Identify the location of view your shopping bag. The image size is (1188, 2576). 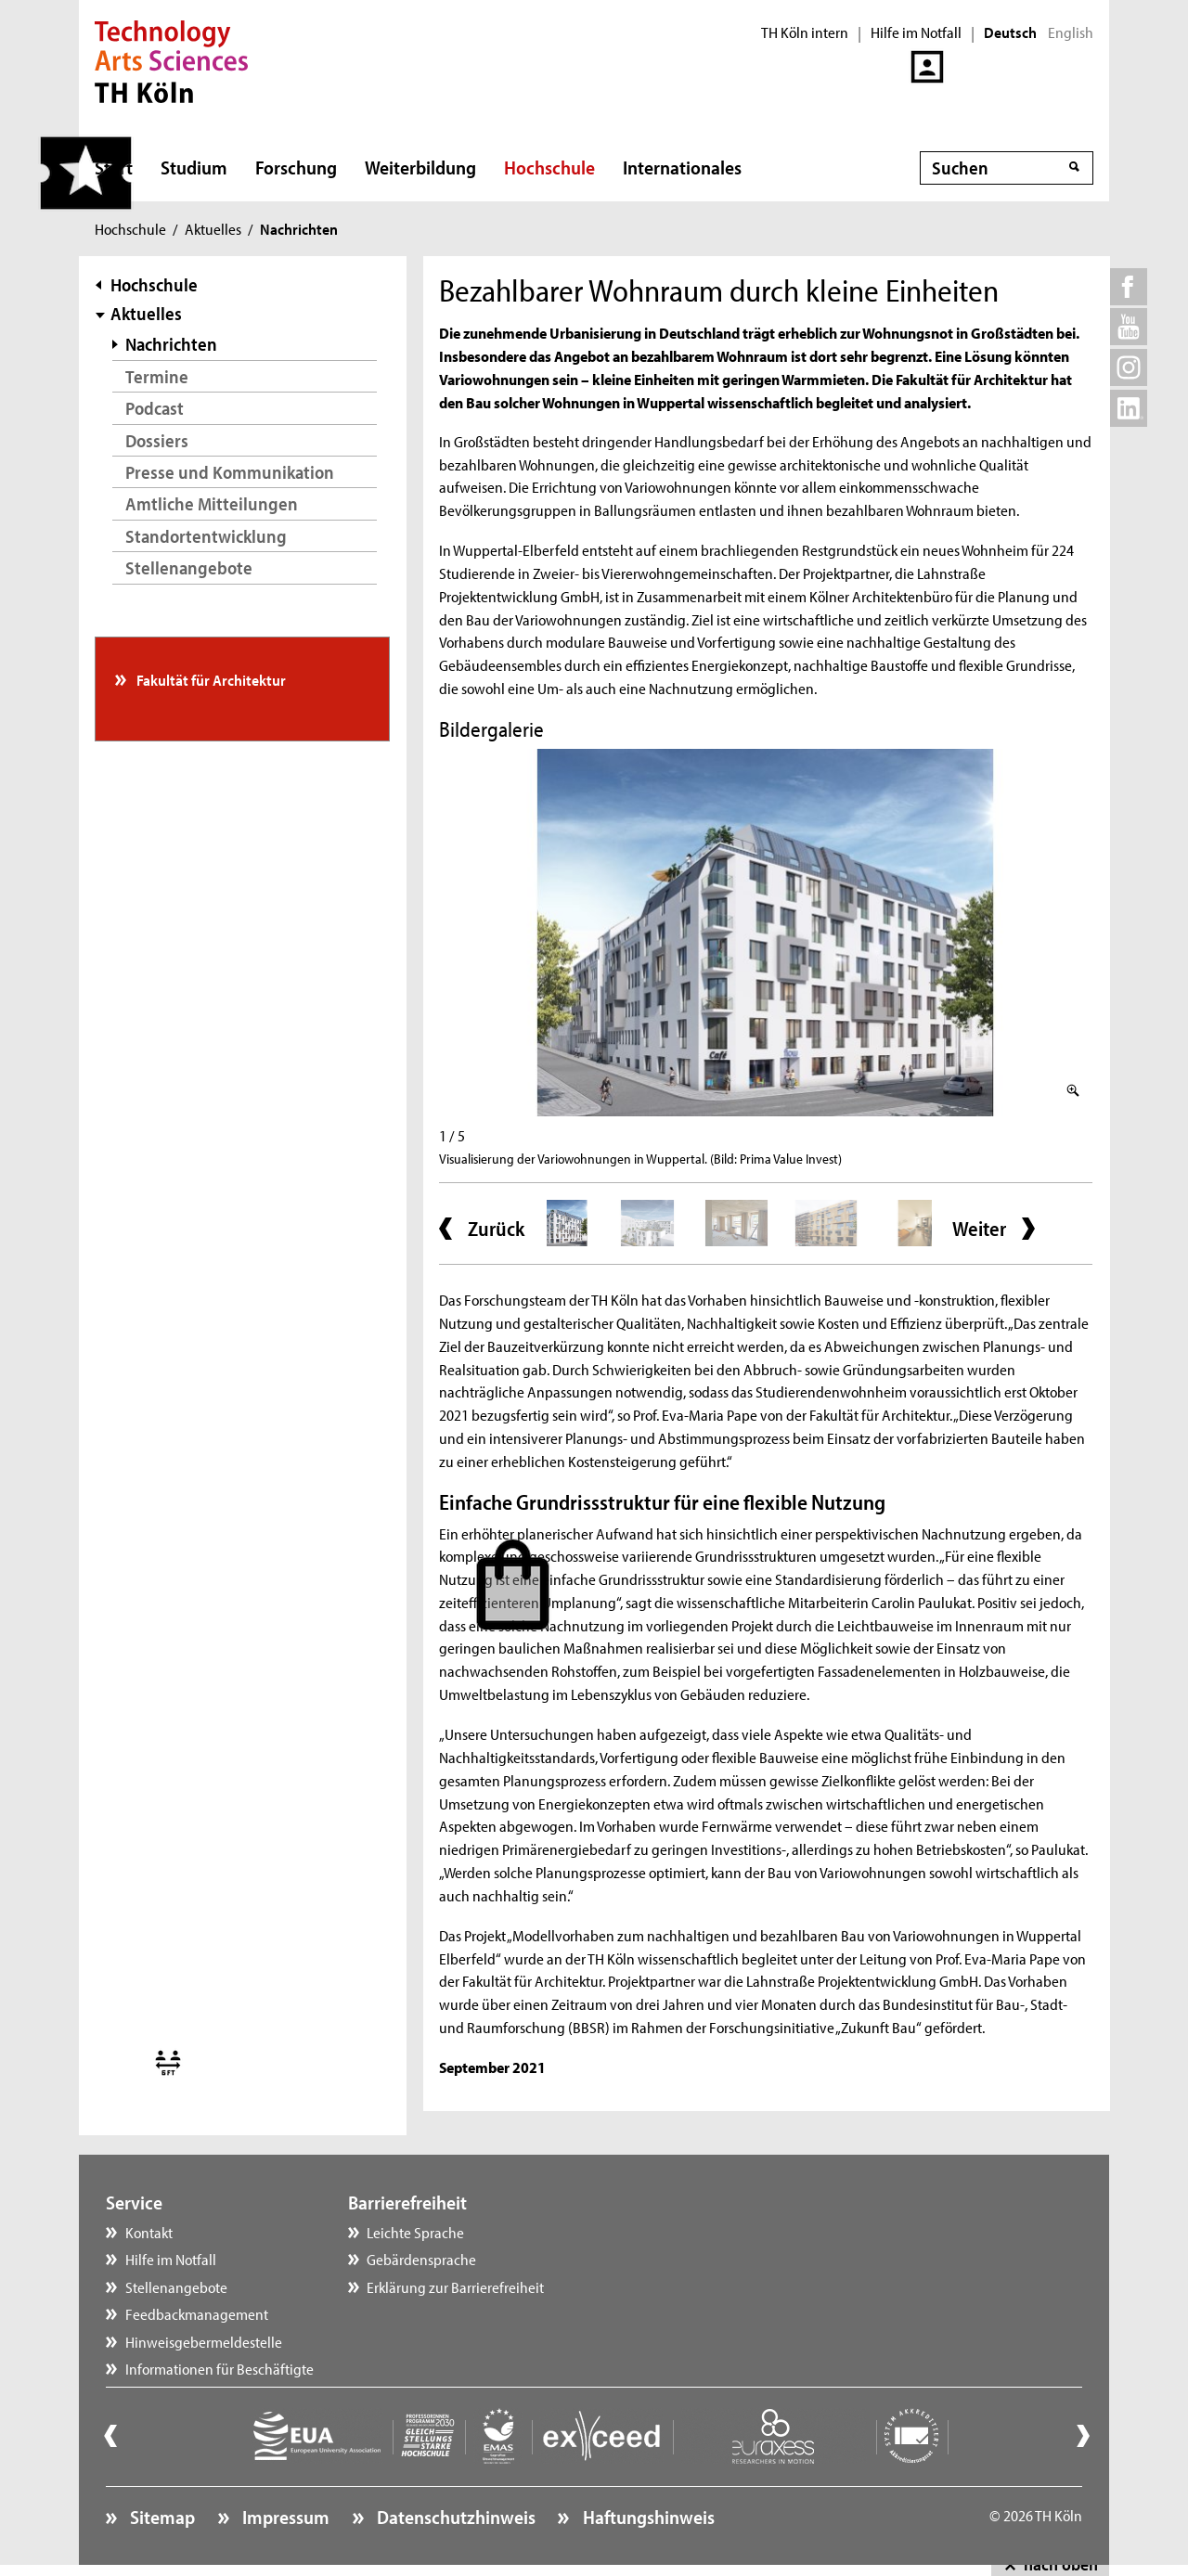
(512, 1584).